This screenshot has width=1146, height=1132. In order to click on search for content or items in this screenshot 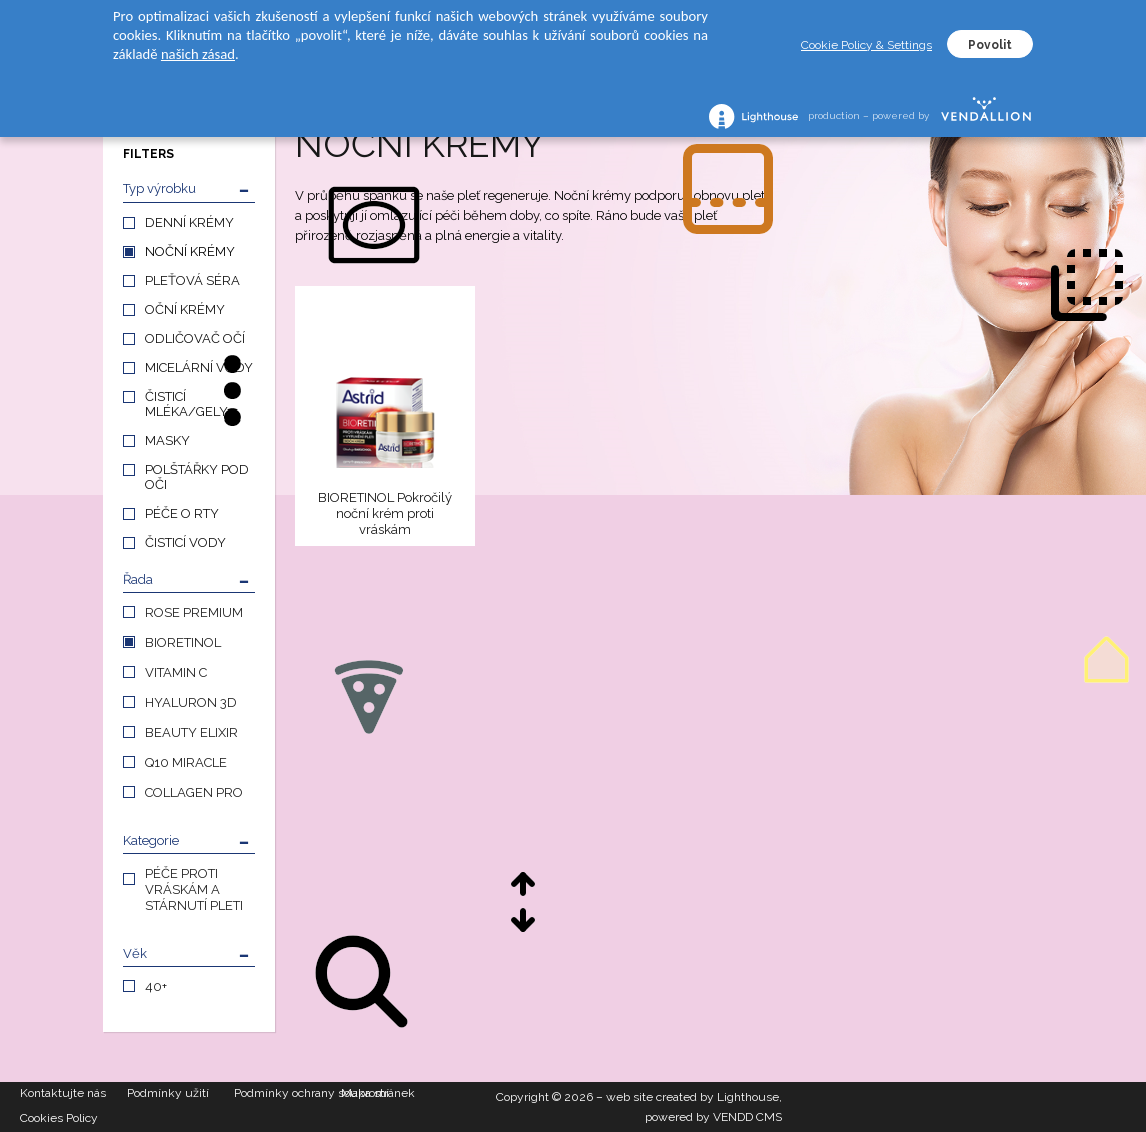, I will do `click(361, 981)`.